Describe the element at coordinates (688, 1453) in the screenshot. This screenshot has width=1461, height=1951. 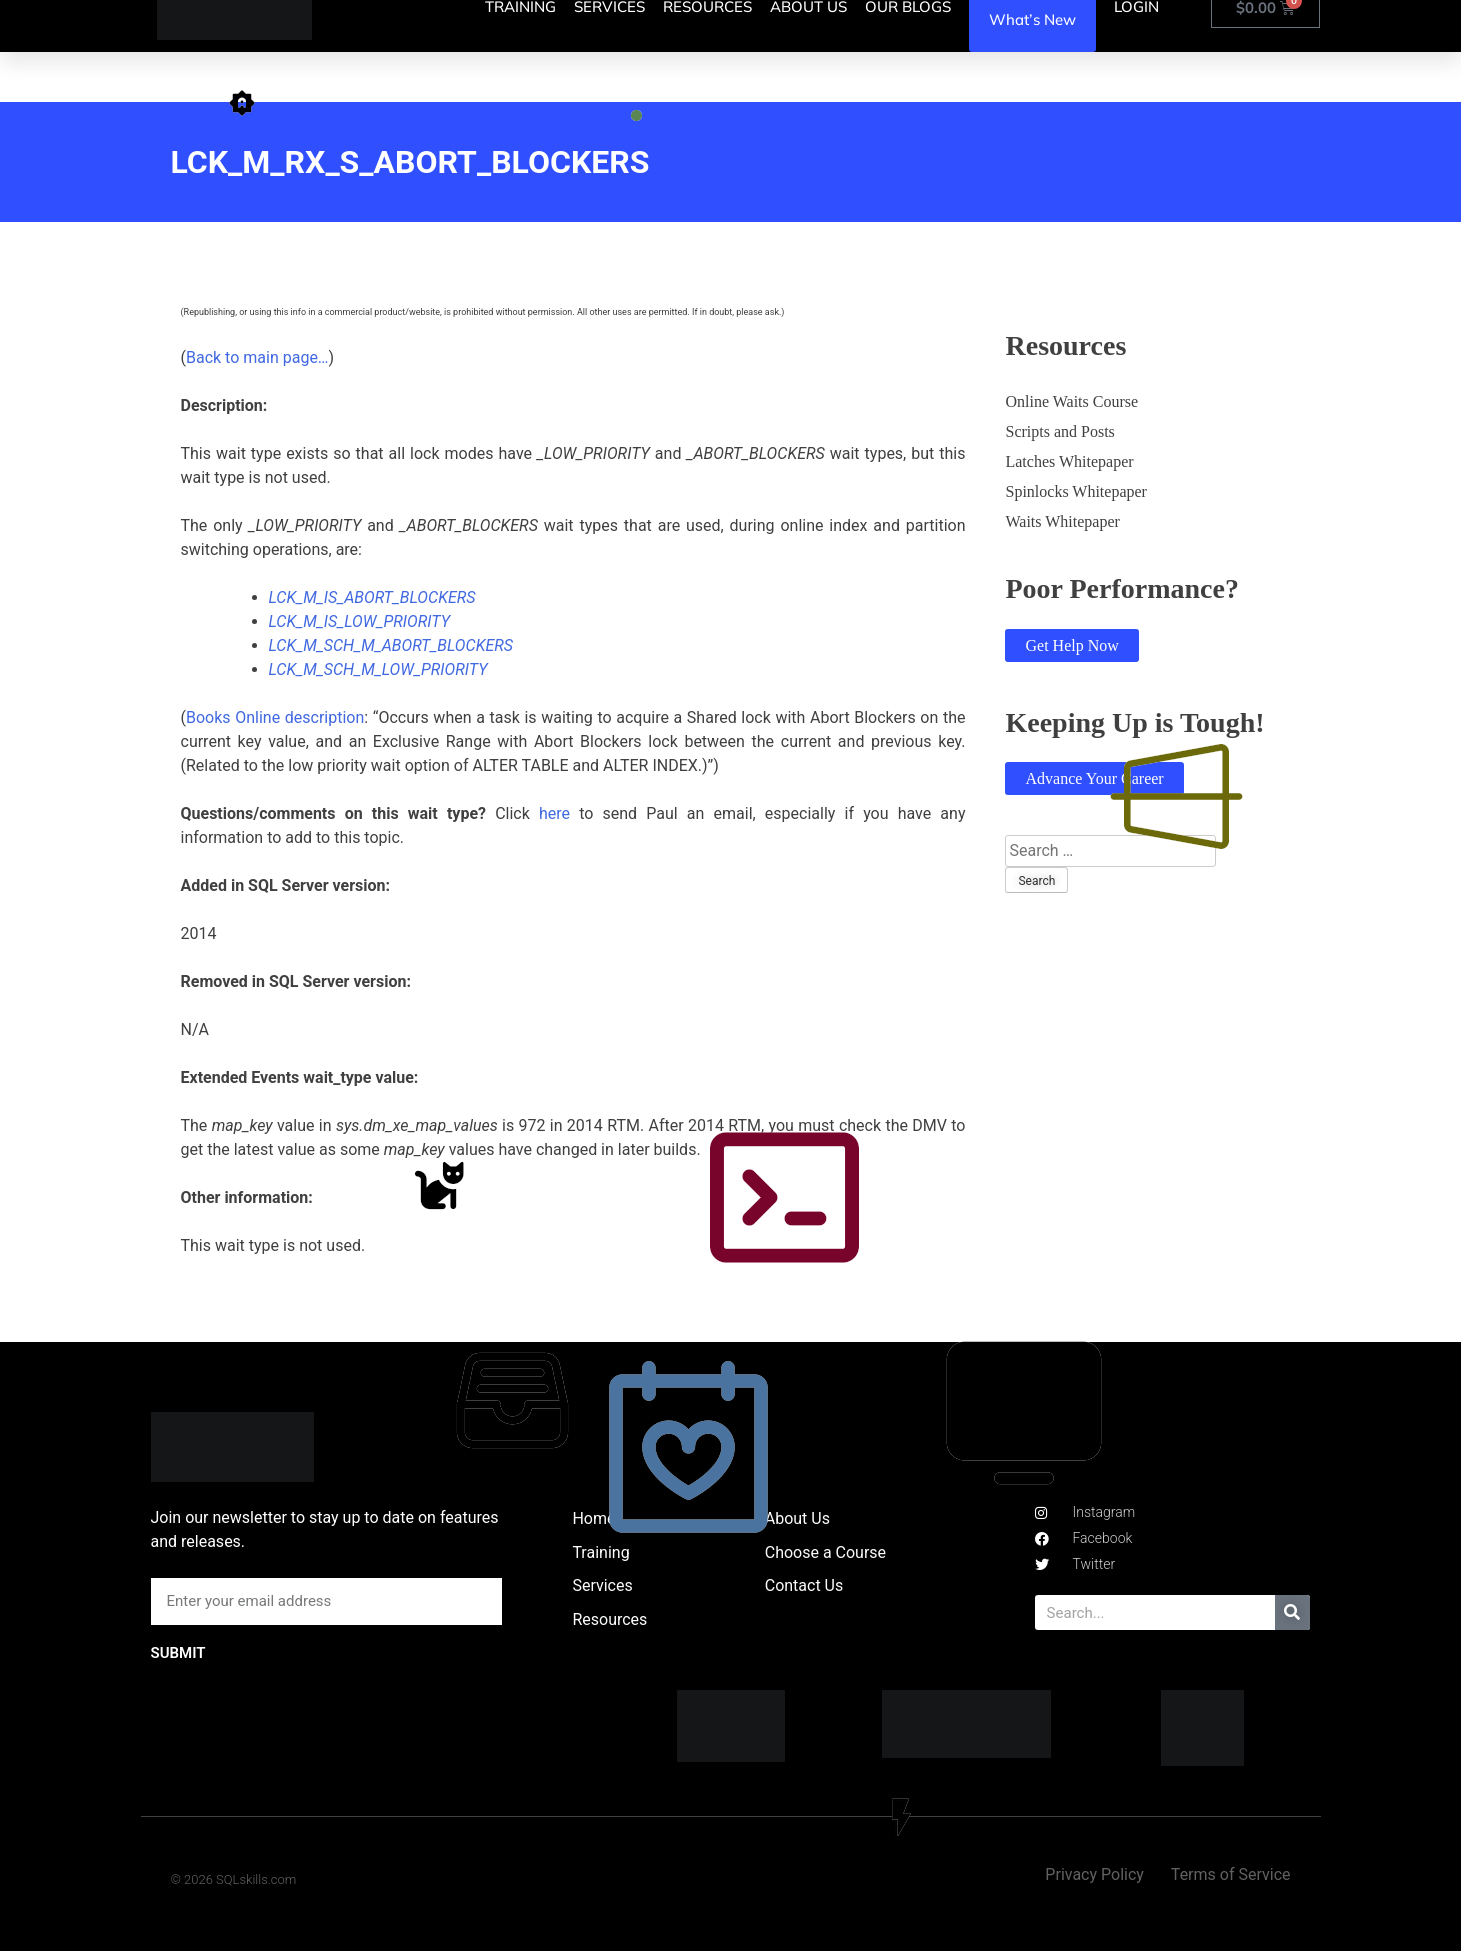
I see `view favorite or loved events` at that location.